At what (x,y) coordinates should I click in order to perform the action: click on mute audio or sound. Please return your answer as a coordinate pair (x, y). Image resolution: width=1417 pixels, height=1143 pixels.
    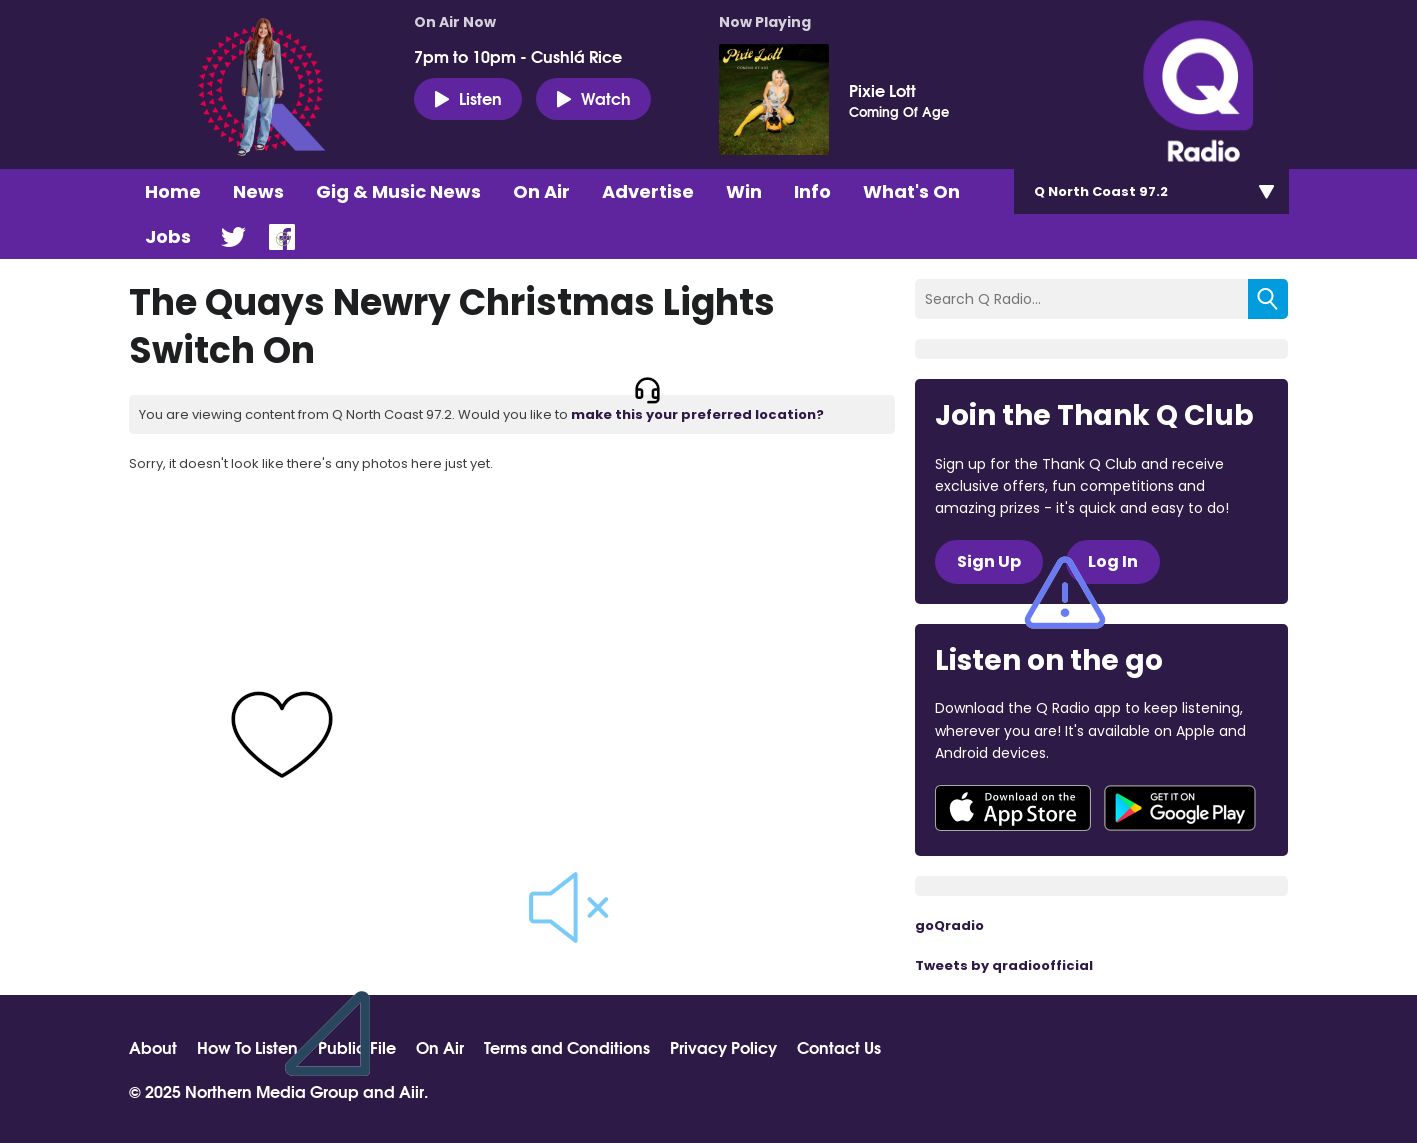
    Looking at the image, I should click on (564, 907).